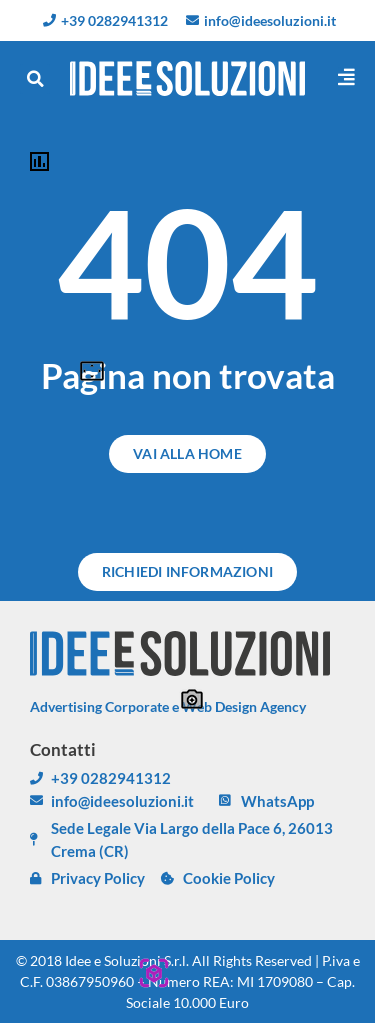  Describe the element at coordinates (92, 371) in the screenshot. I see `adjust display overscan settings` at that location.